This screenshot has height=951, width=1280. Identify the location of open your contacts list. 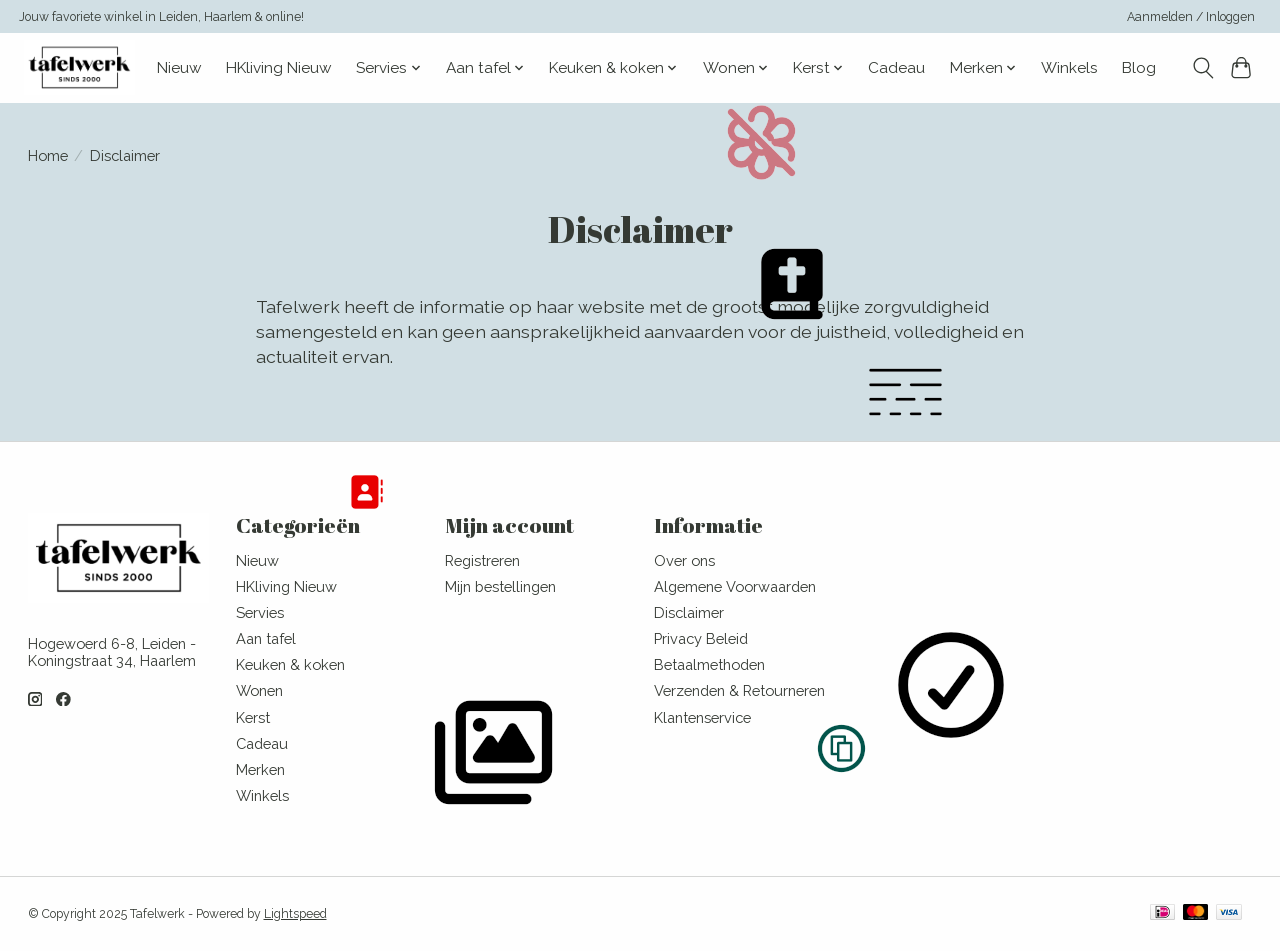
(366, 492).